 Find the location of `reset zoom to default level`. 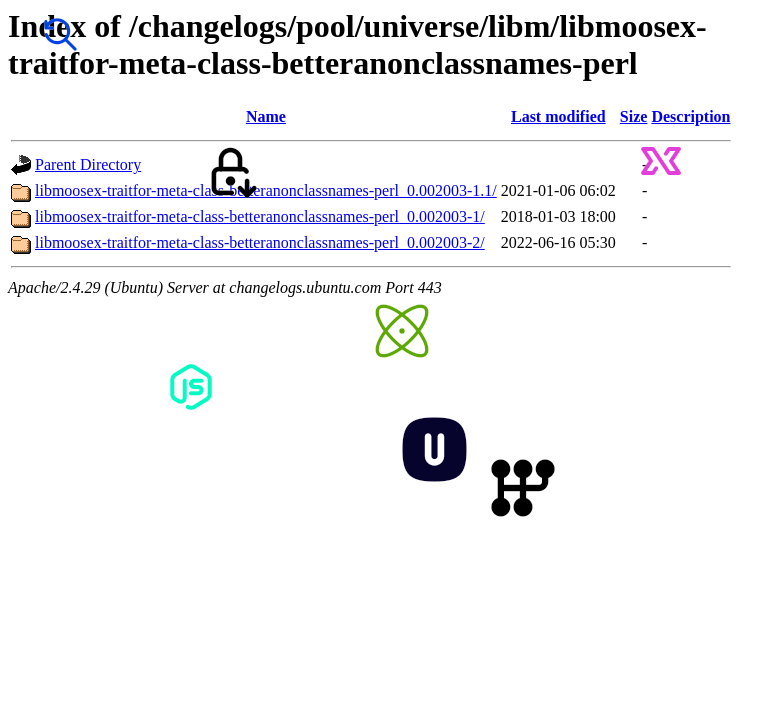

reset zoom to default level is located at coordinates (60, 34).